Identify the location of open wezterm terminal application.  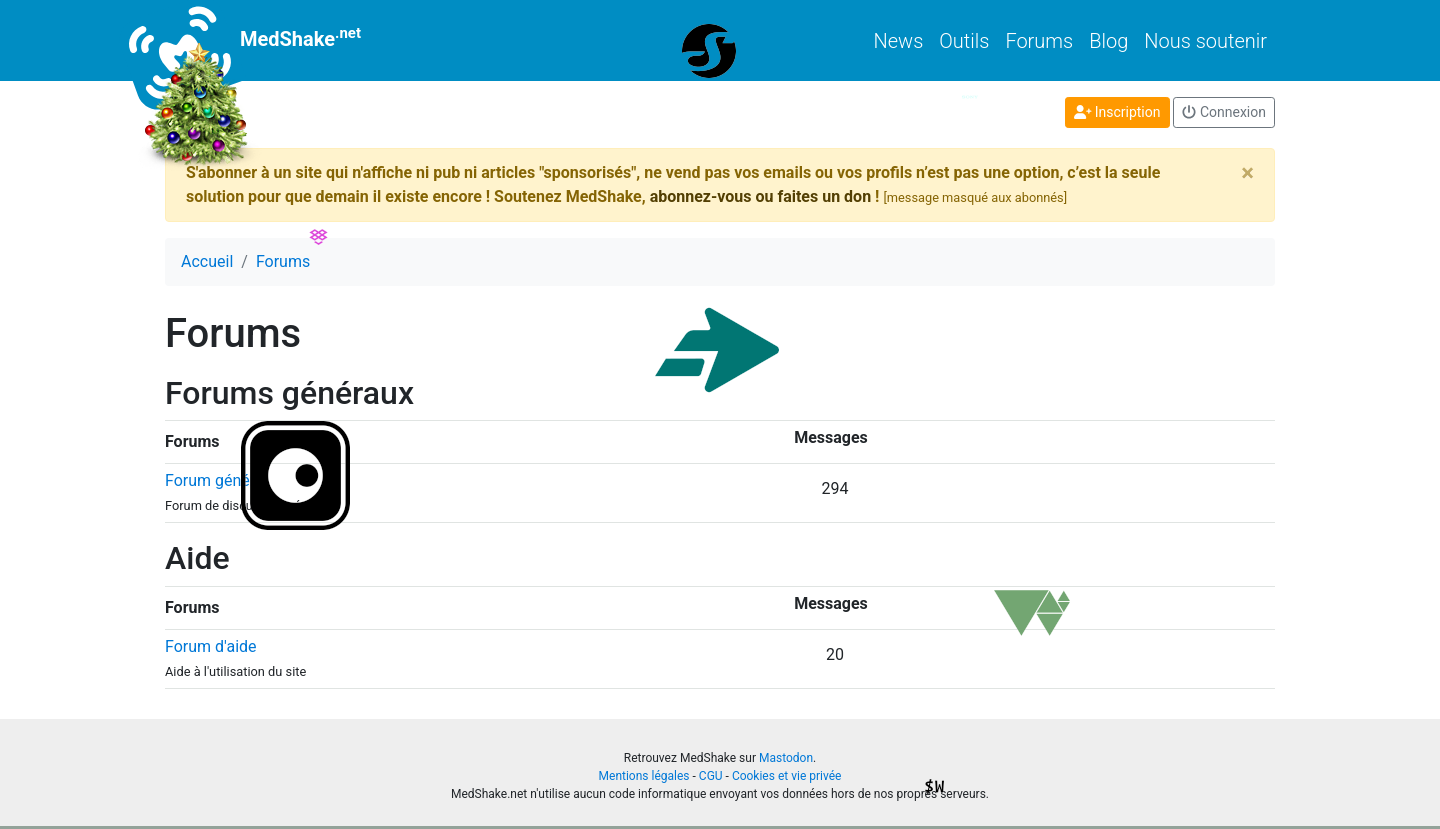
(934, 786).